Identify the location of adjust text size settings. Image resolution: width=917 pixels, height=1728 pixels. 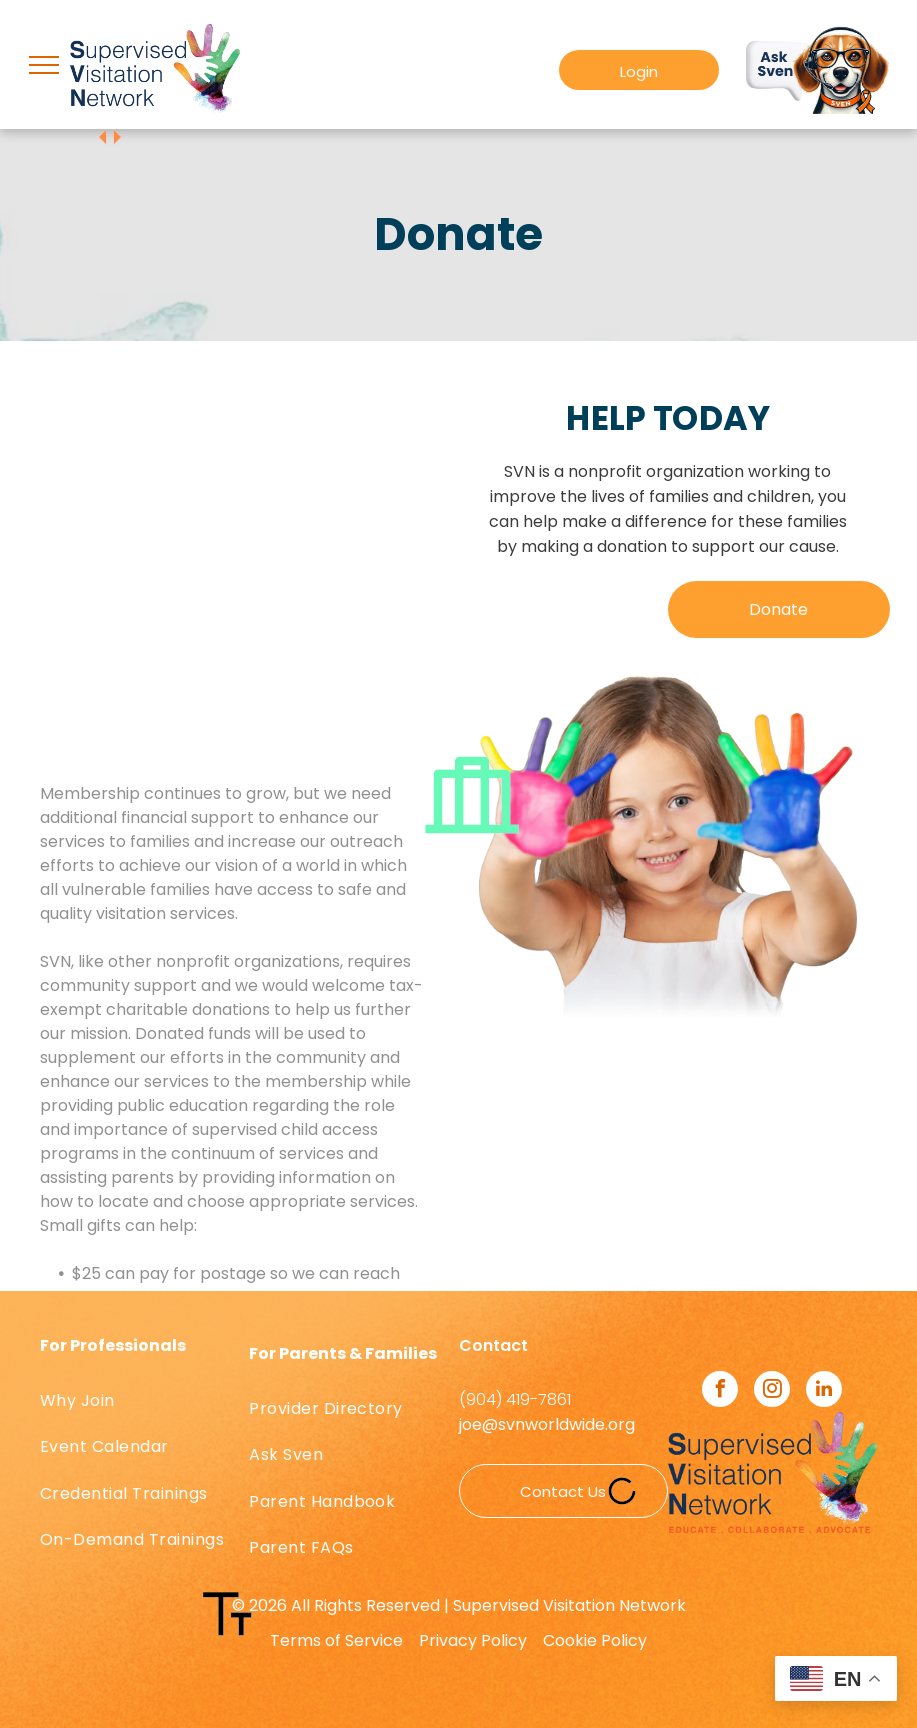
(228, 1612).